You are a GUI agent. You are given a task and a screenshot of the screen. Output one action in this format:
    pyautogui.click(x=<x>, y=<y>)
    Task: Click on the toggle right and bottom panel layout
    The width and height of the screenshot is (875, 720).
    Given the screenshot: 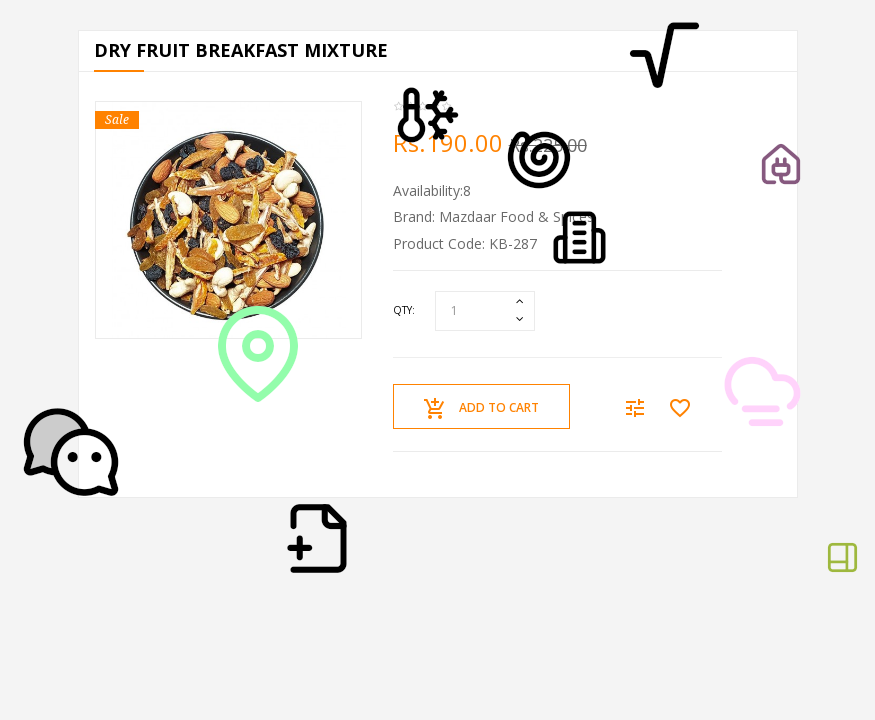 What is the action you would take?
    pyautogui.click(x=842, y=557)
    